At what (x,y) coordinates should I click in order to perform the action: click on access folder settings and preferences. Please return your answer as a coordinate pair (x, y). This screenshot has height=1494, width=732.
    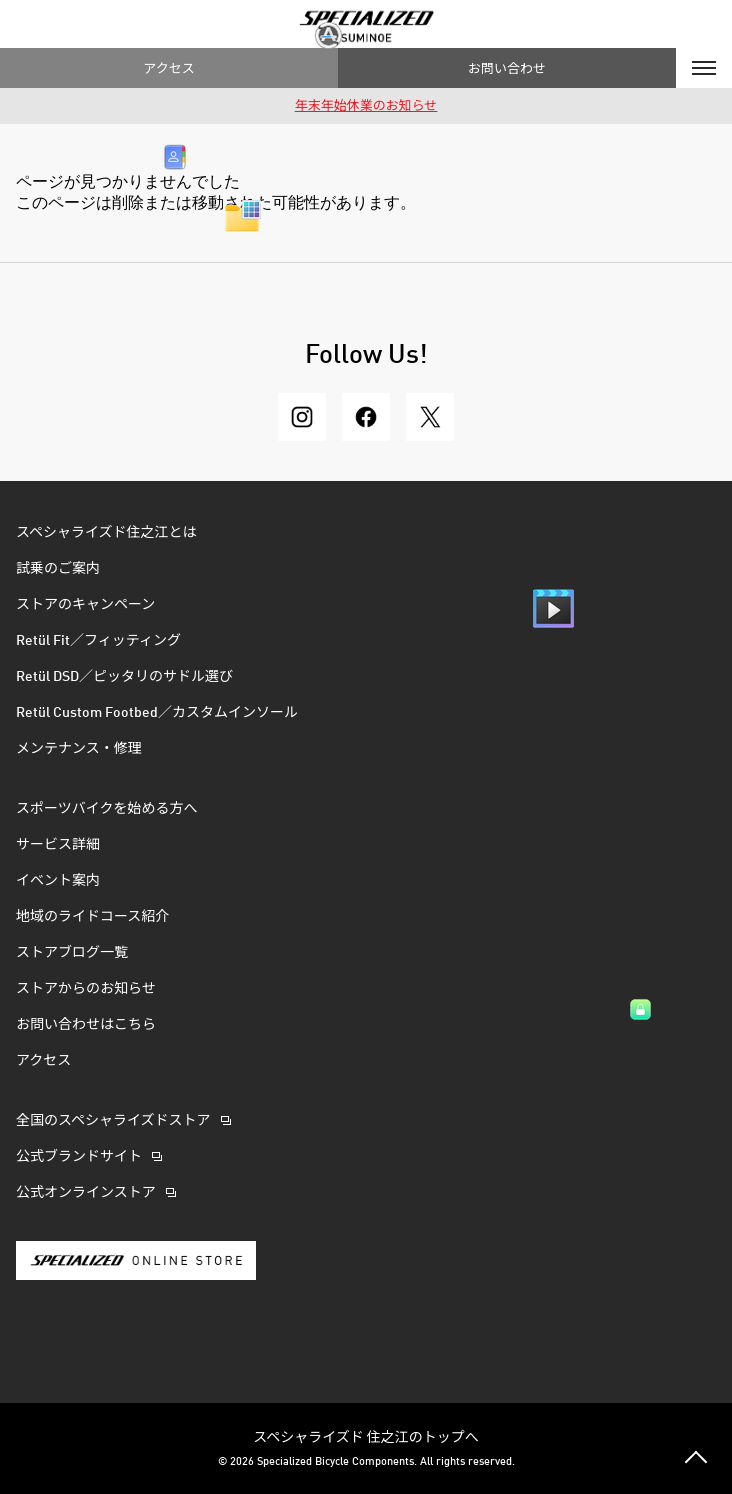
    Looking at the image, I should click on (242, 219).